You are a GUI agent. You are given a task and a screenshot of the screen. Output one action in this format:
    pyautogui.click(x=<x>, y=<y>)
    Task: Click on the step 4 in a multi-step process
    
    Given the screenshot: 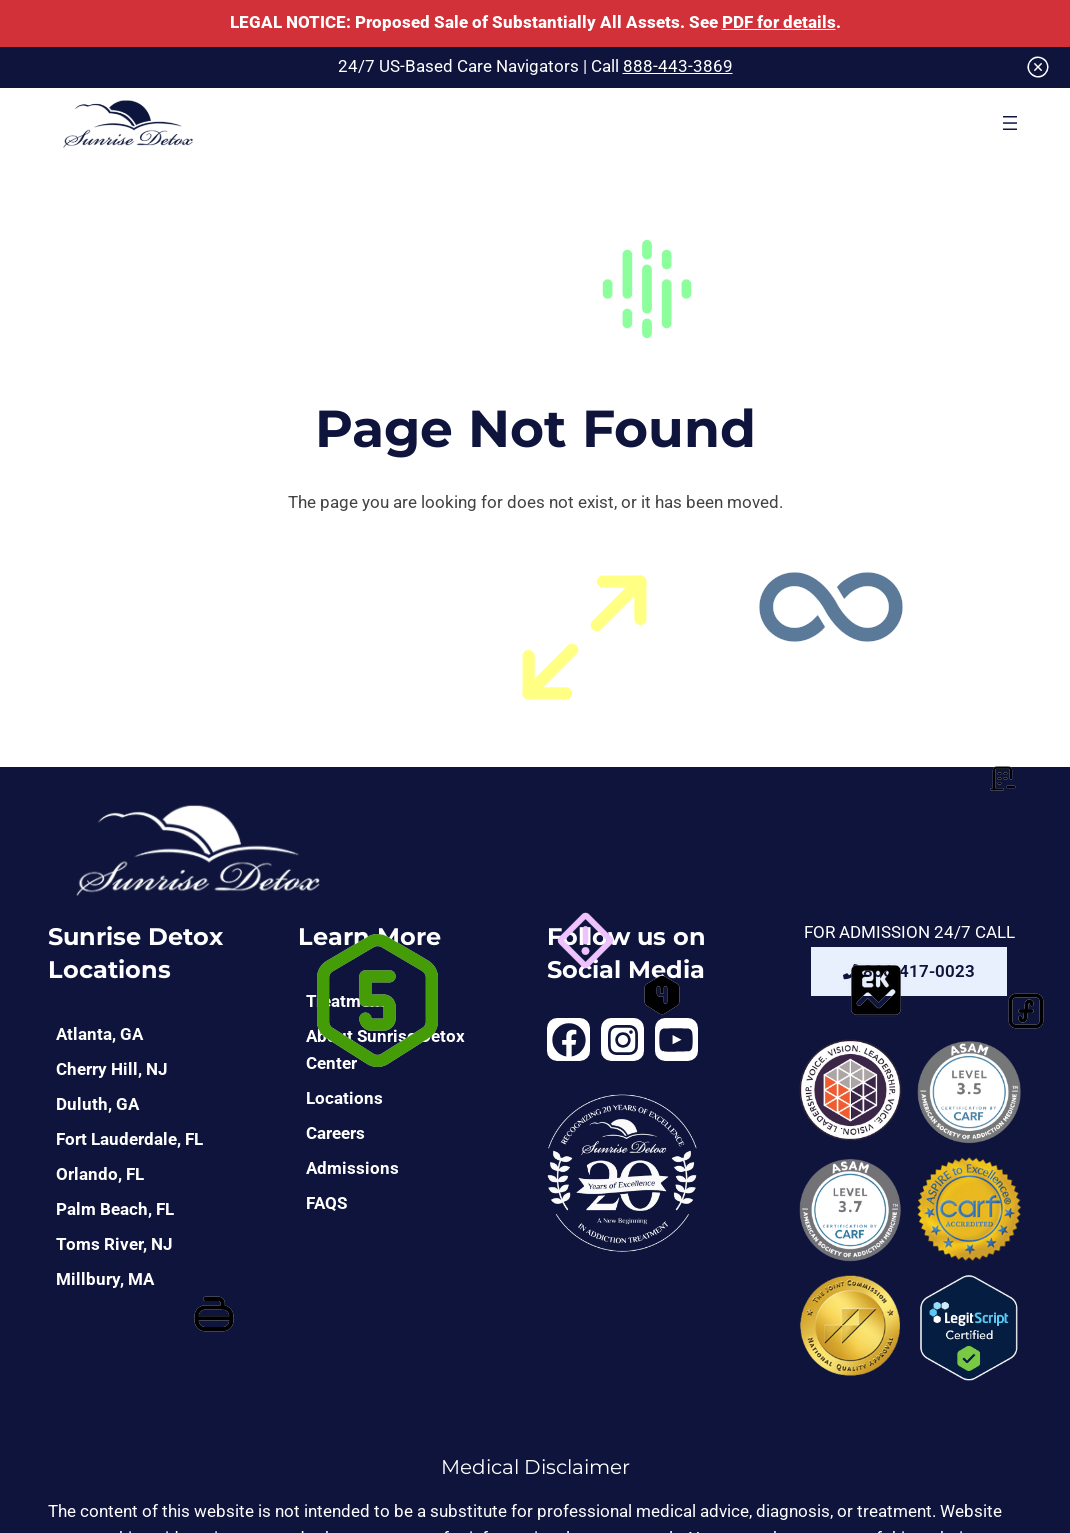 What is the action you would take?
    pyautogui.click(x=662, y=995)
    